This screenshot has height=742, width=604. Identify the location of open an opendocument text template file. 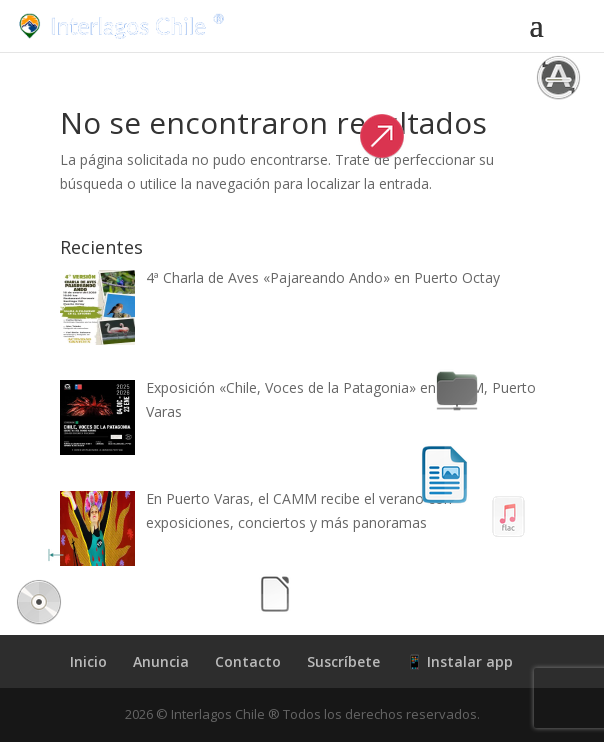
(444, 474).